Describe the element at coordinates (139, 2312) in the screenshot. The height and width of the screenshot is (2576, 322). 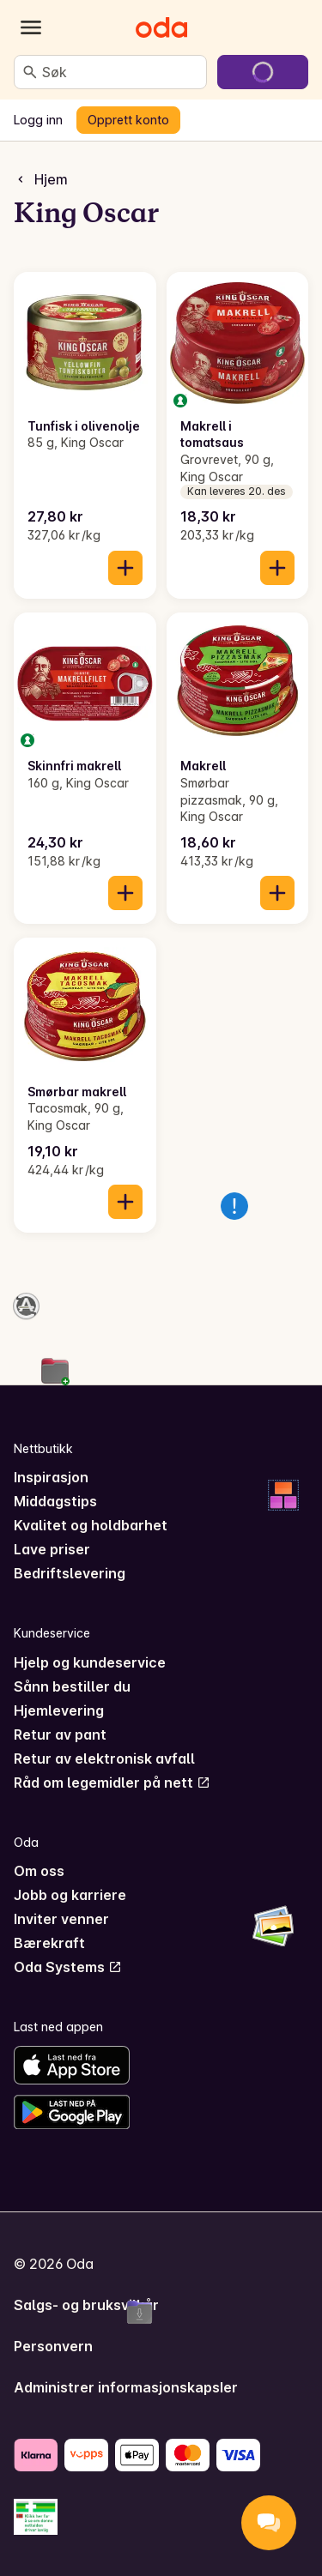
I see `open your downloads folder` at that location.